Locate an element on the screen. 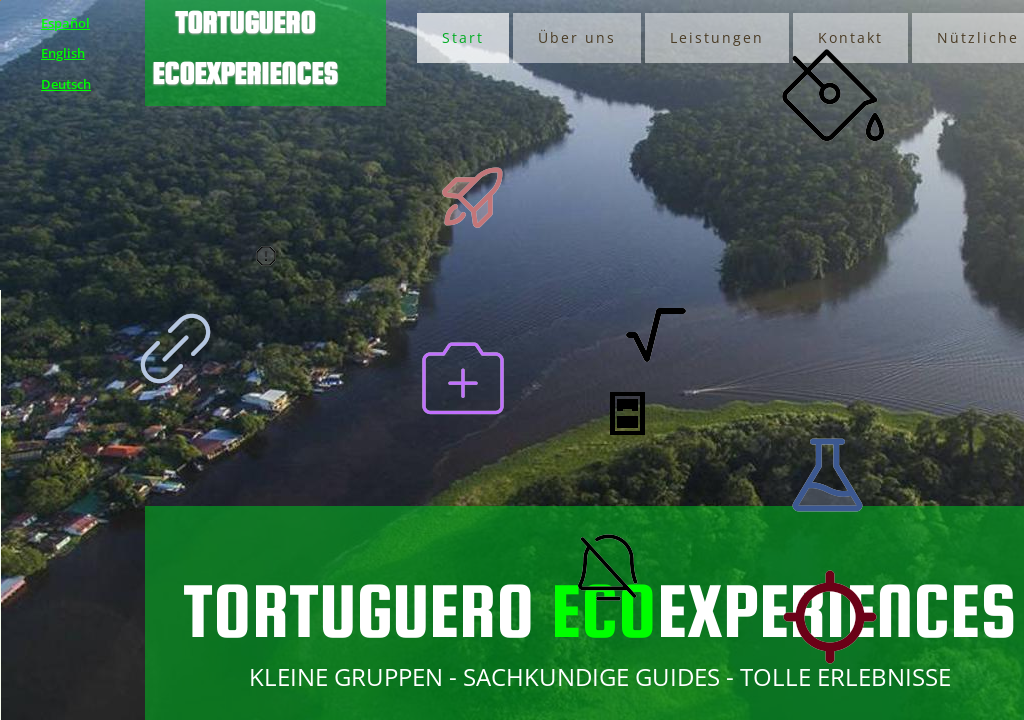 The height and width of the screenshot is (720, 1024). add a new photo is located at coordinates (463, 380).